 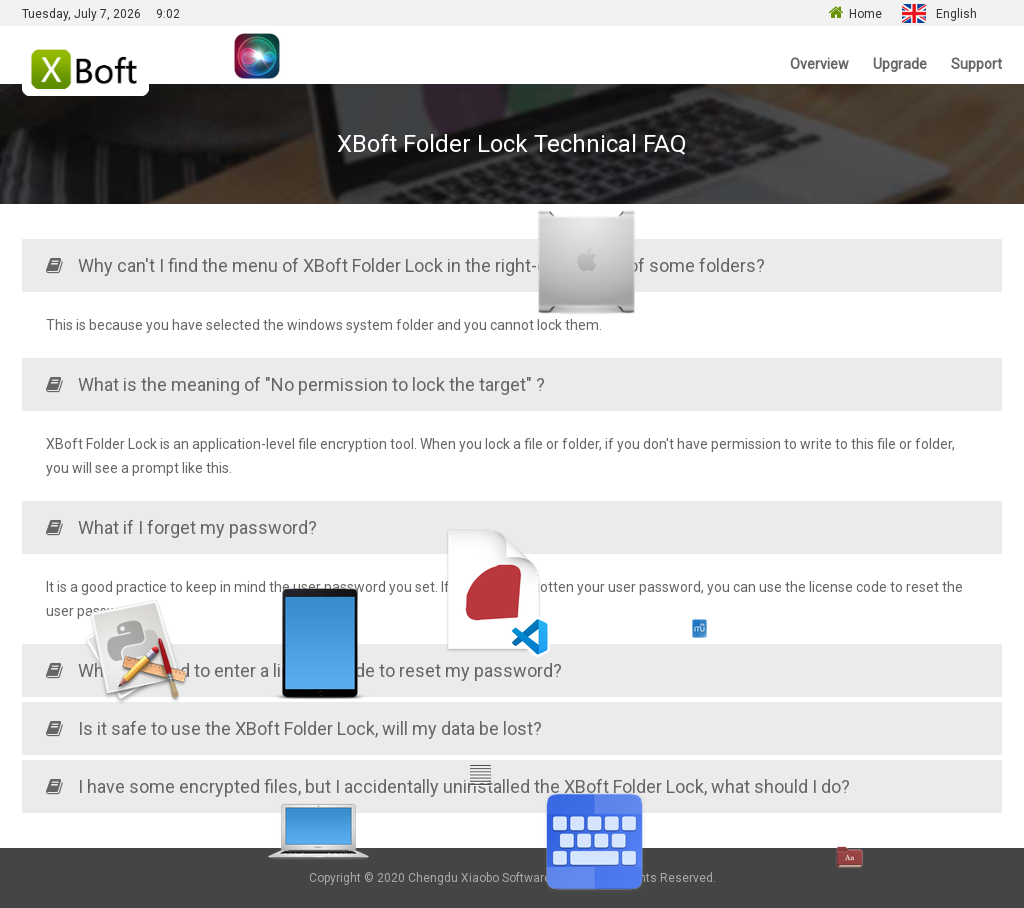 What do you see at coordinates (594, 841) in the screenshot?
I see `configure keyboard and input settings` at bounding box center [594, 841].